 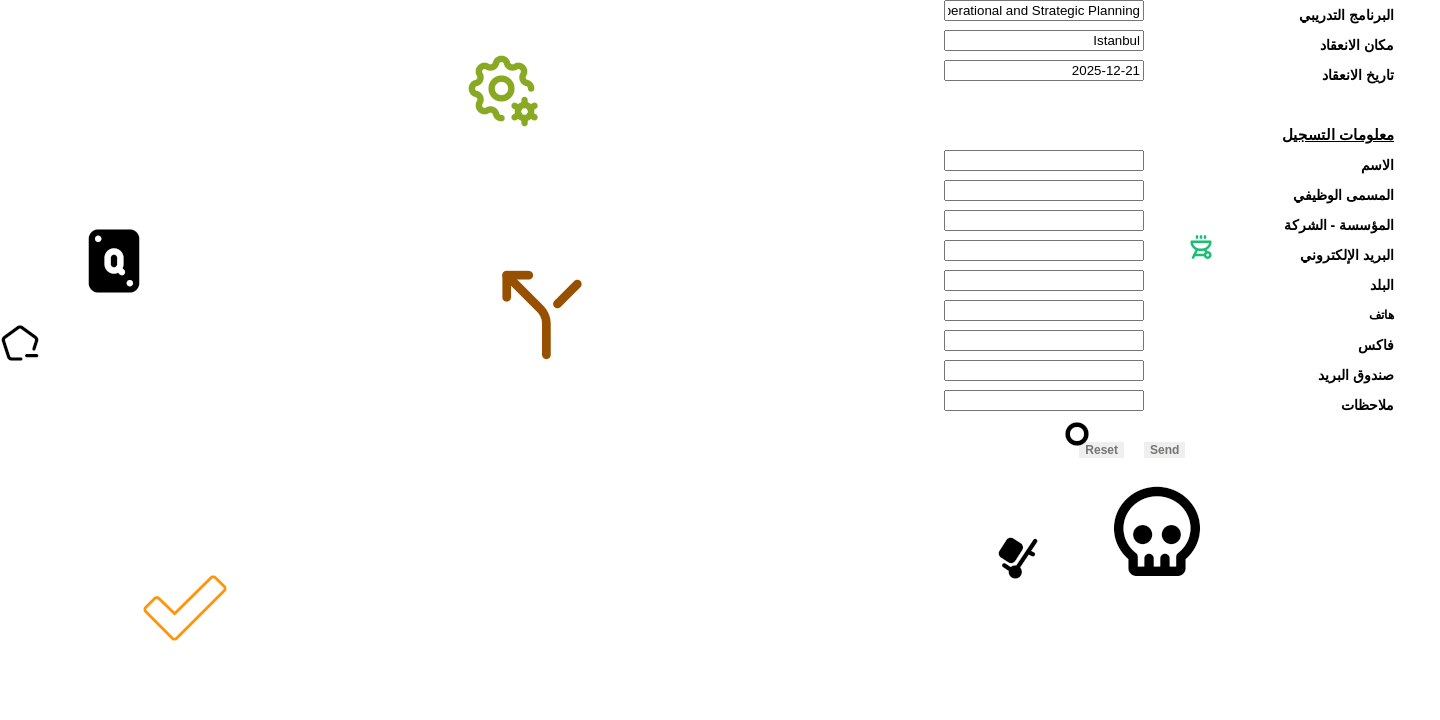 I want to click on remove a selected shape, so click(x=20, y=344).